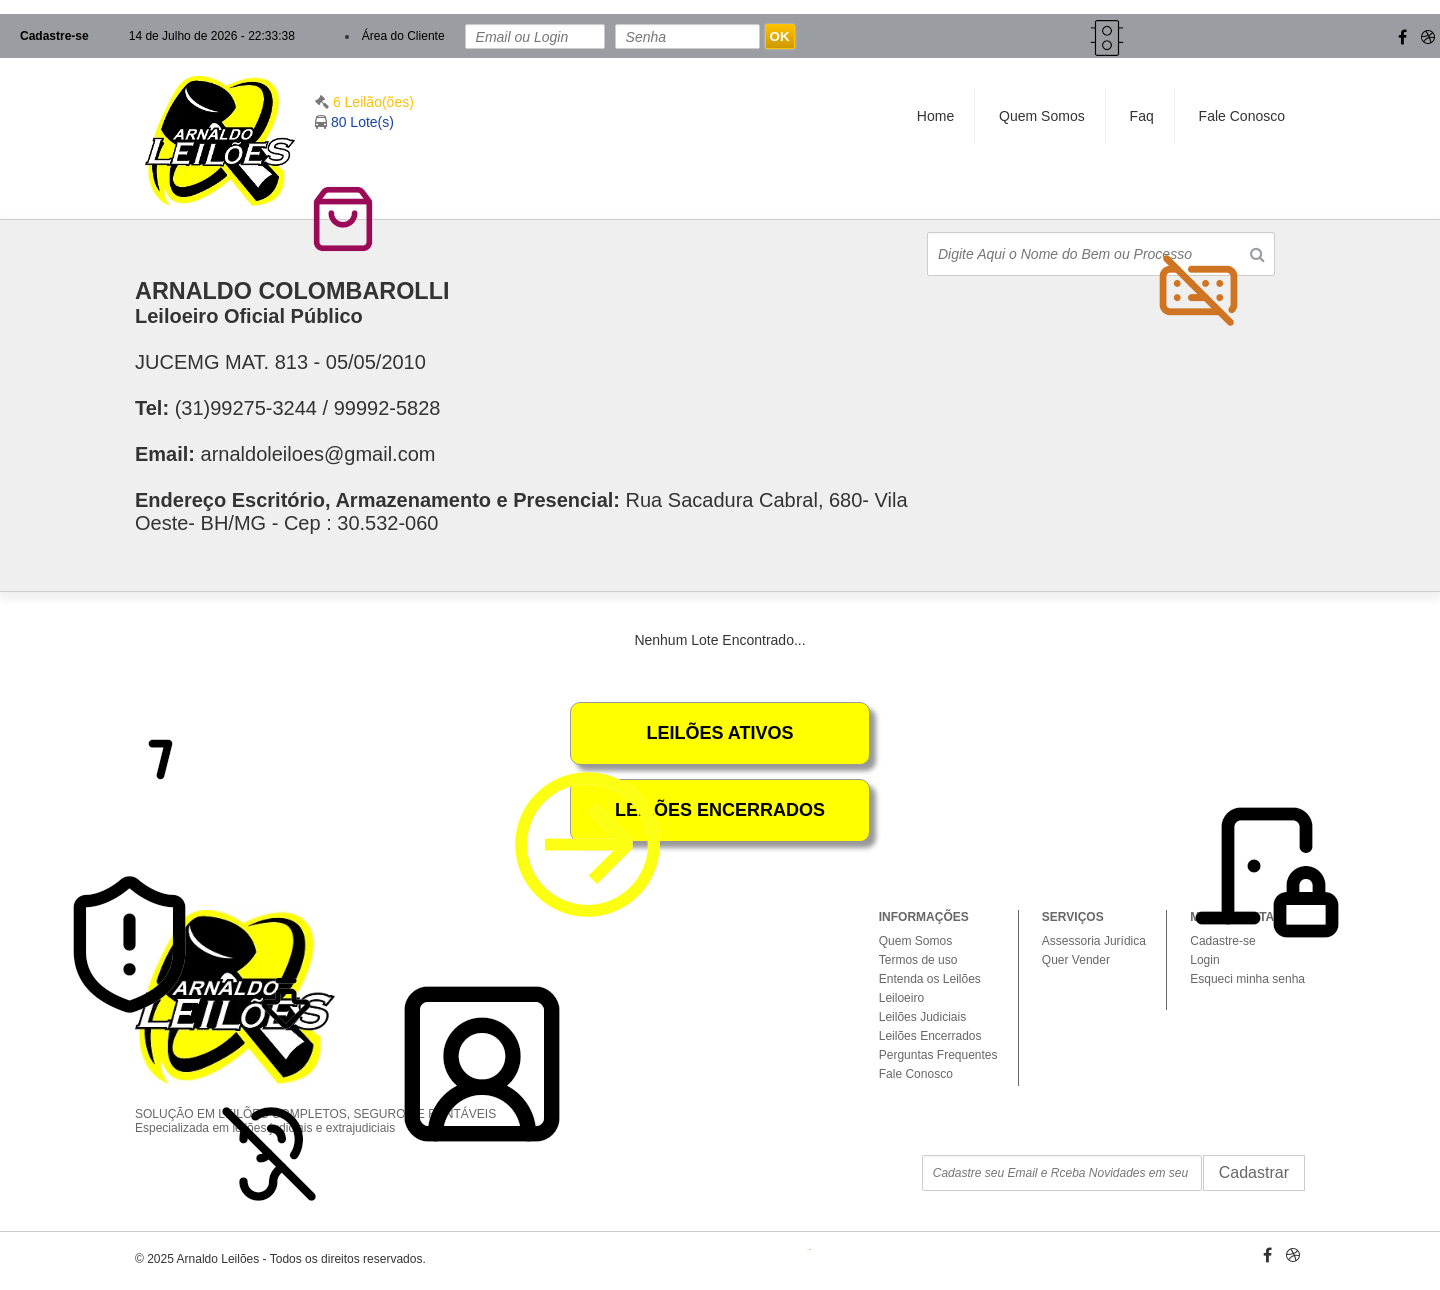  What do you see at coordinates (129, 944) in the screenshot?
I see `security warning or alert detected` at bounding box center [129, 944].